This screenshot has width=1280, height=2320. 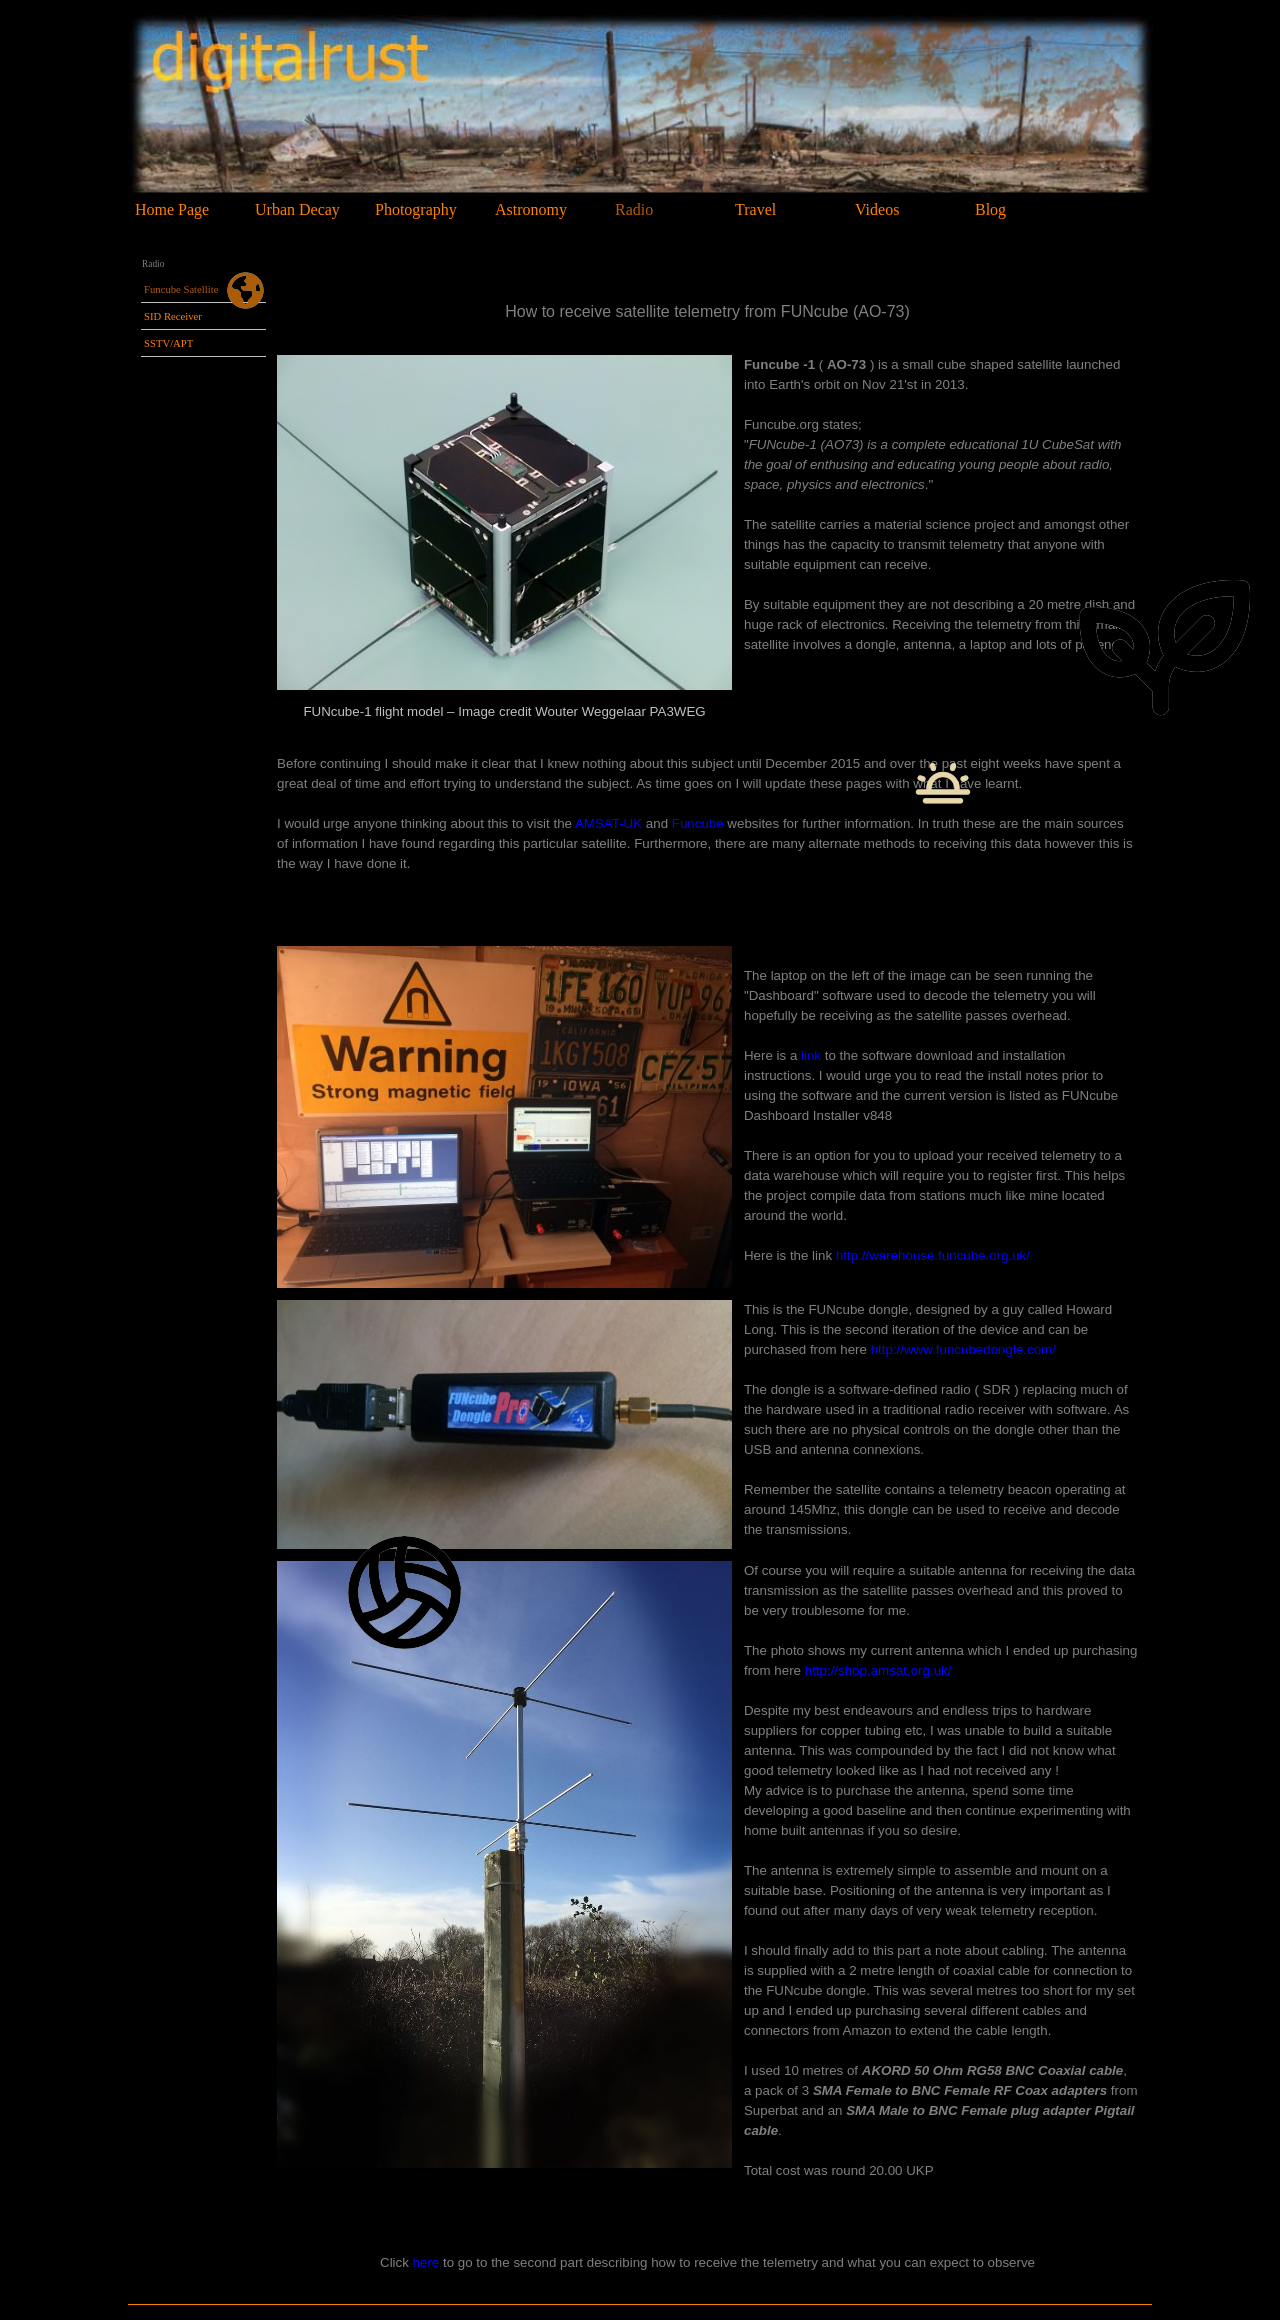 What do you see at coordinates (1163, 639) in the screenshot?
I see `access garden or plant care features` at bounding box center [1163, 639].